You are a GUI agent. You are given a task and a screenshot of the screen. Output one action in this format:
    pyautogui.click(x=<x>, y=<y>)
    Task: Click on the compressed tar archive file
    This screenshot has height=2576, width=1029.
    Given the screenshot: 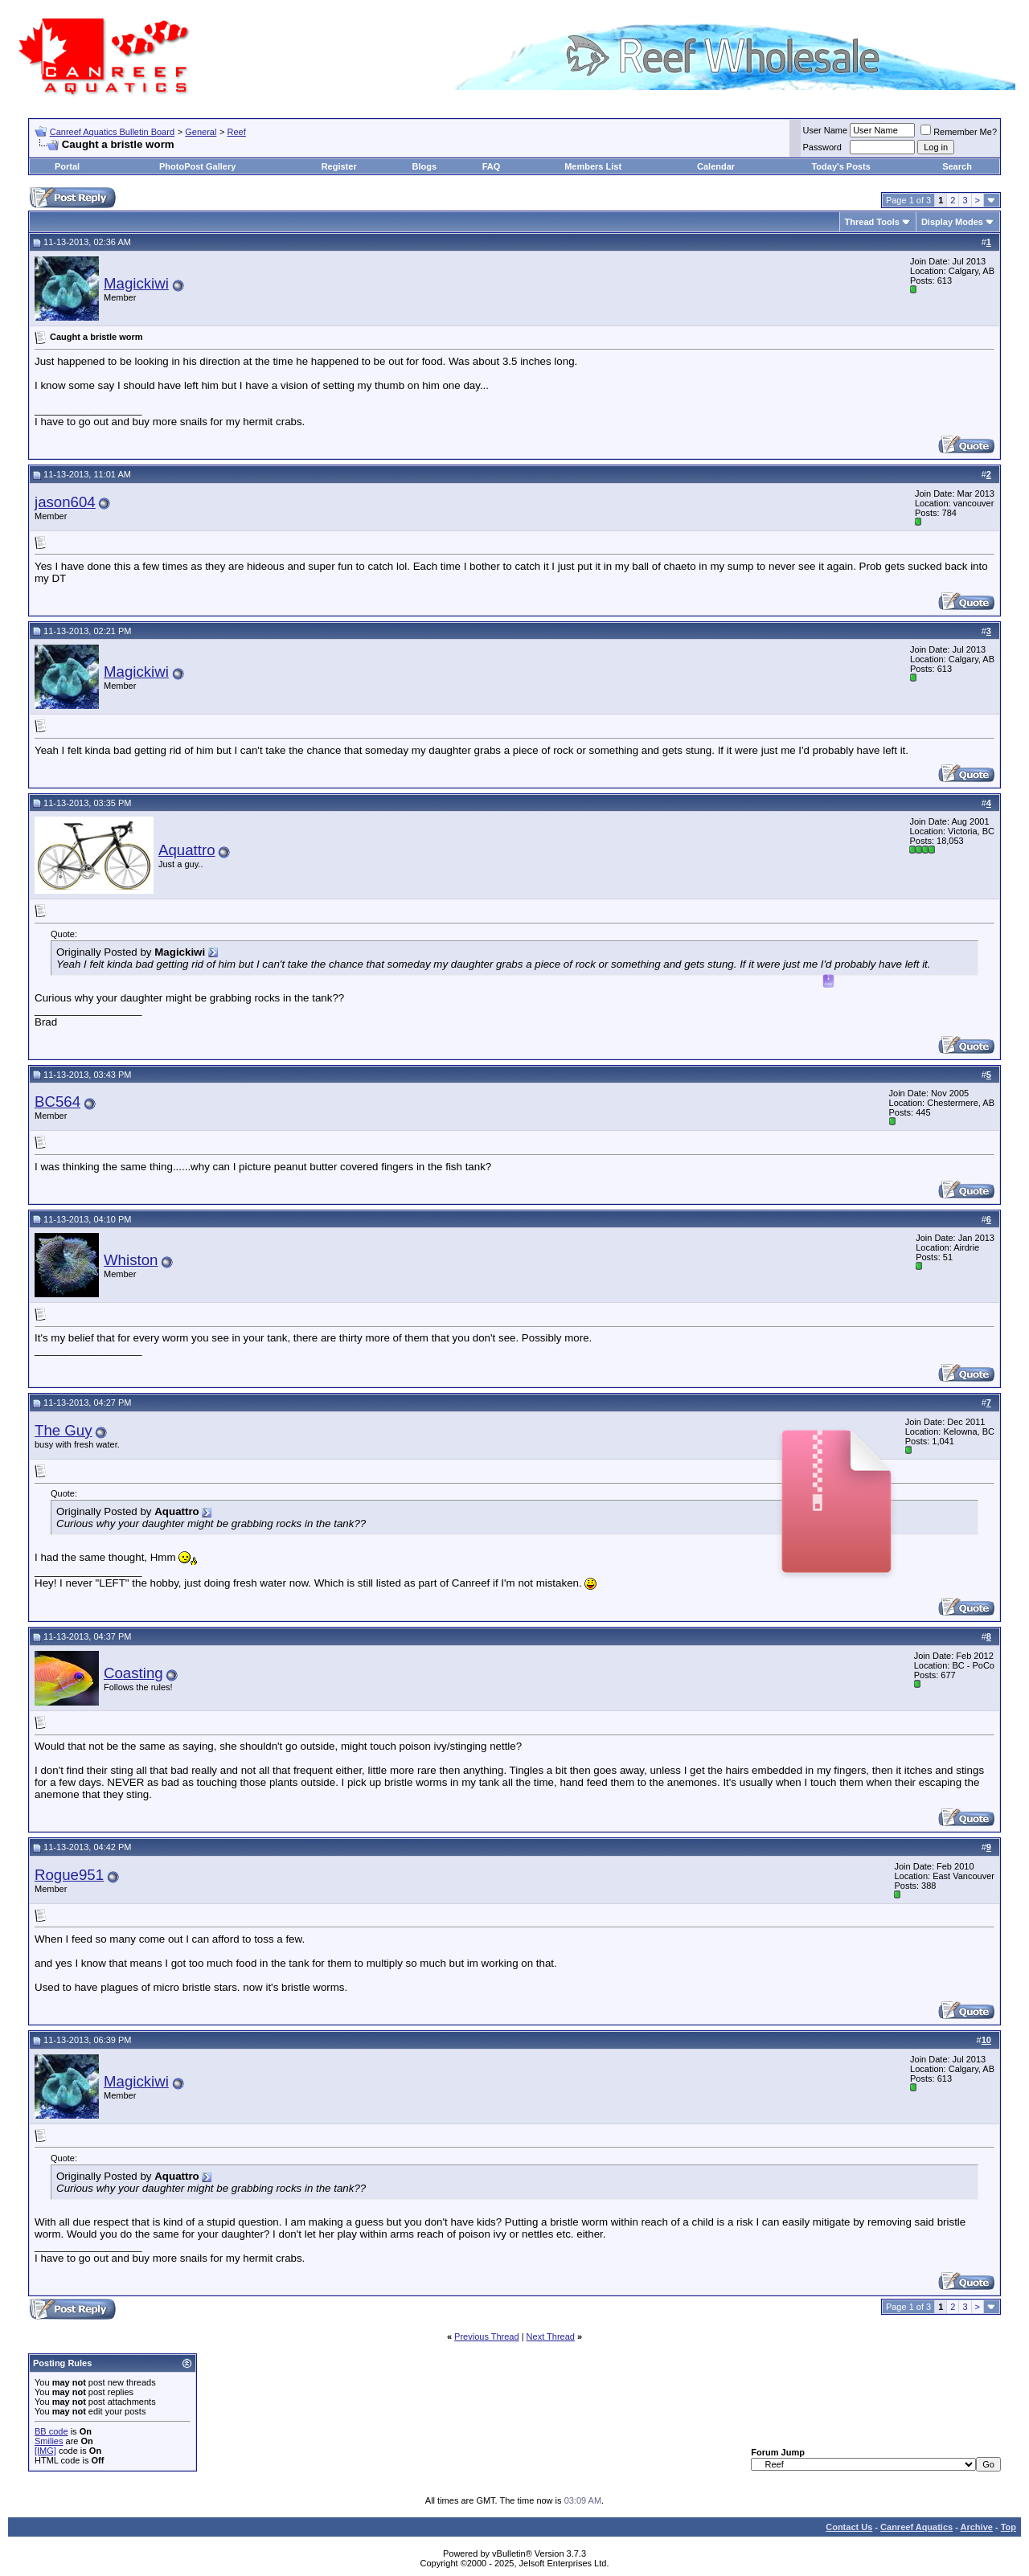 What is the action you would take?
    pyautogui.click(x=836, y=1504)
    